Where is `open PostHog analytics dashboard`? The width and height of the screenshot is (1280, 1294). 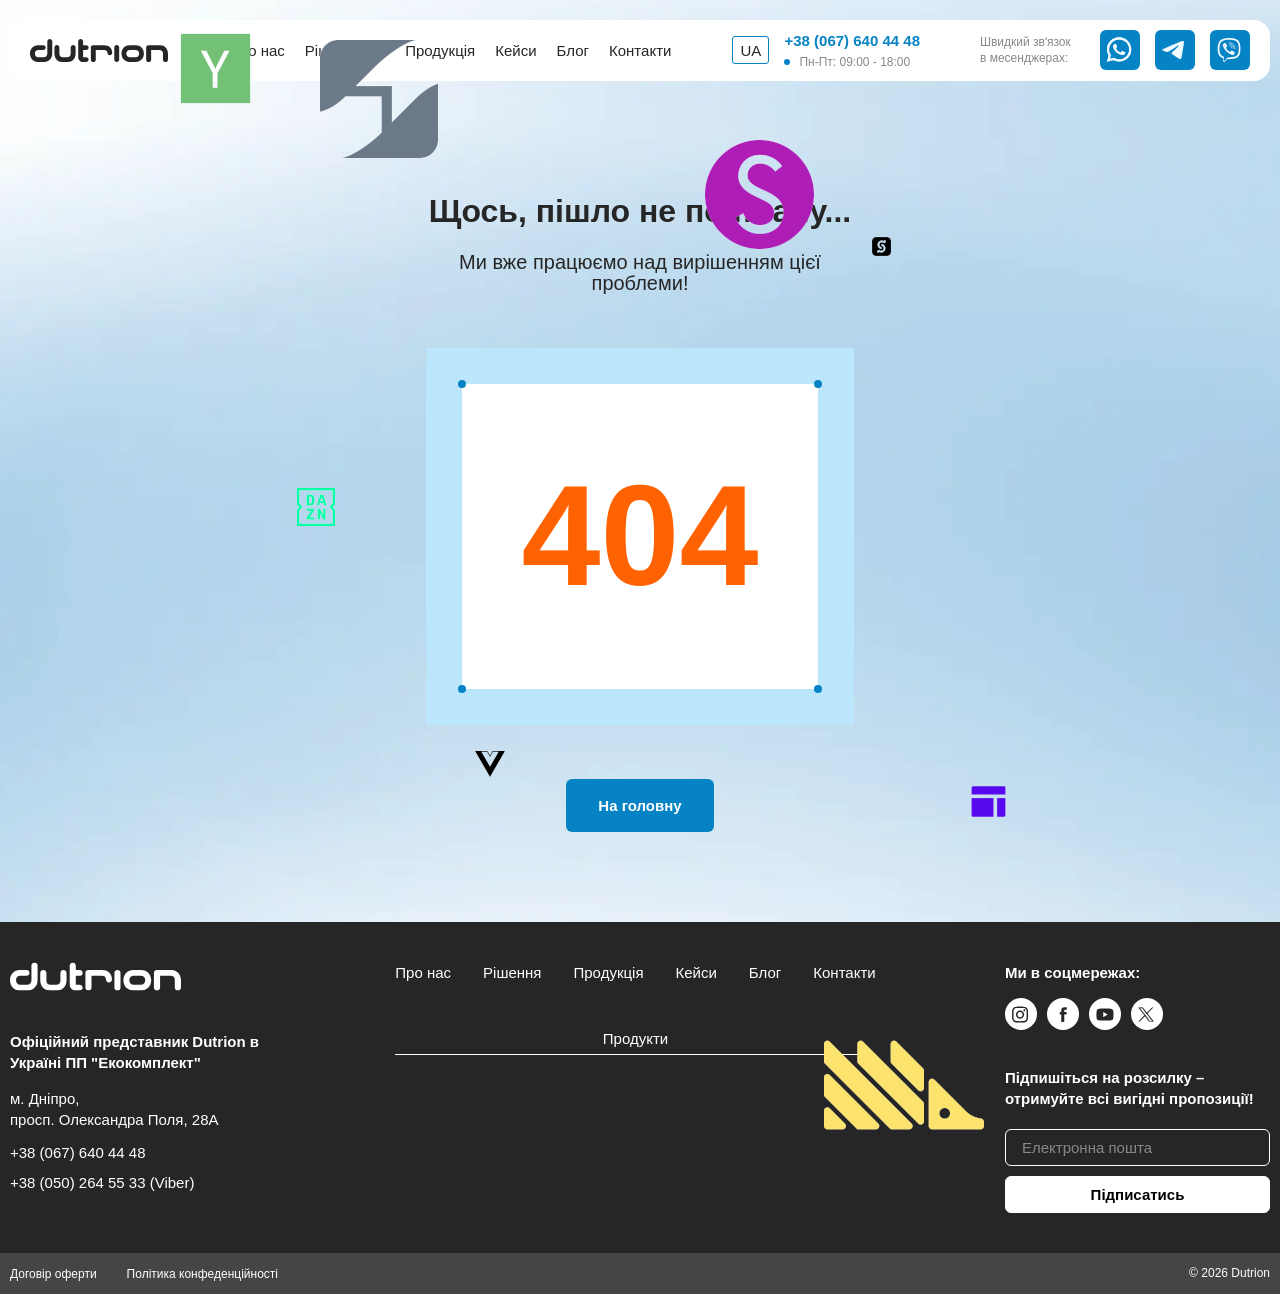
open PostHog analytics dashboard is located at coordinates (904, 1085).